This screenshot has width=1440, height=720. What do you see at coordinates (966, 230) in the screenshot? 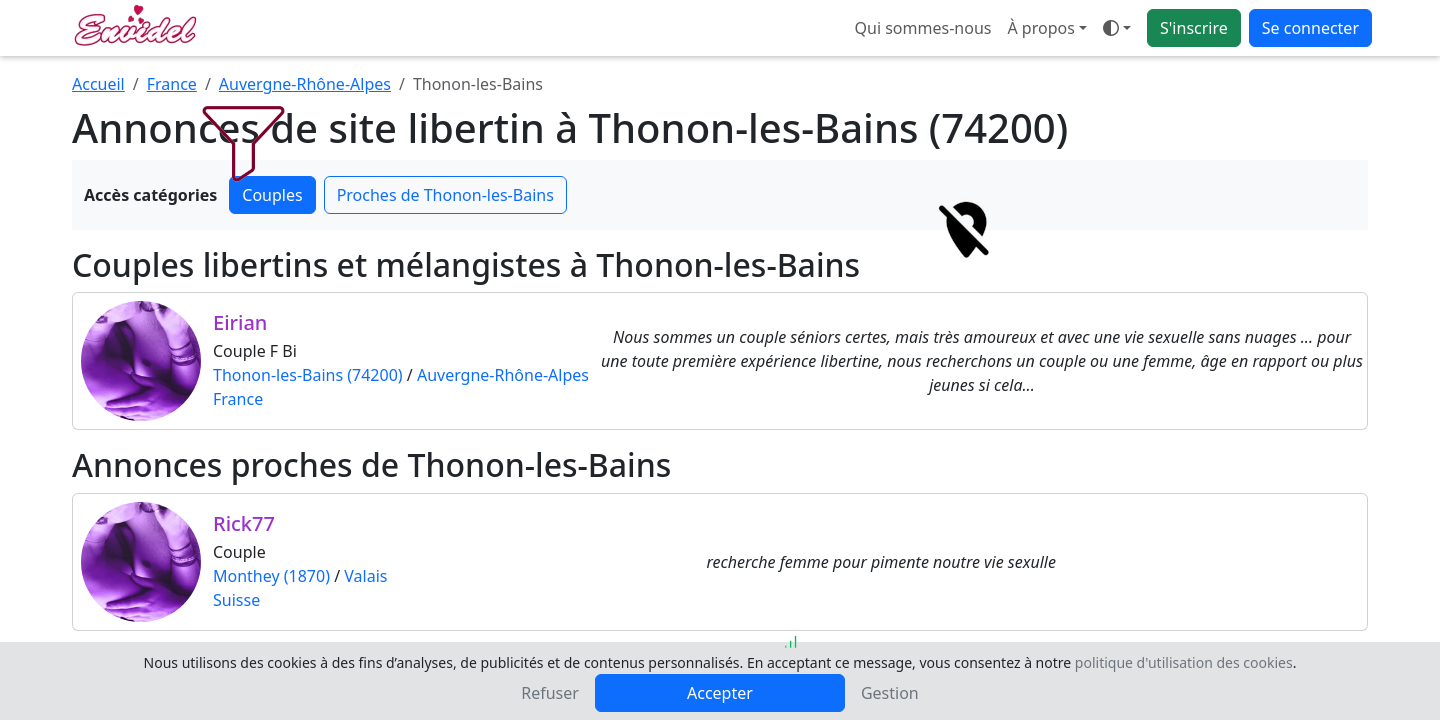
I see `disable location services` at bounding box center [966, 230].